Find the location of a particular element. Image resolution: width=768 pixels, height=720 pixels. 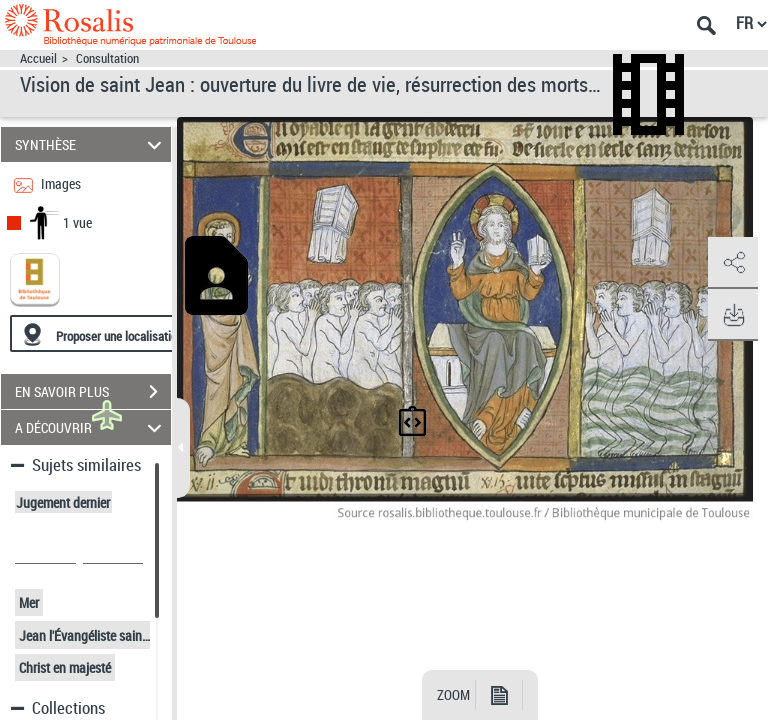

enable airplane mode is located at coordinates (107, 415).